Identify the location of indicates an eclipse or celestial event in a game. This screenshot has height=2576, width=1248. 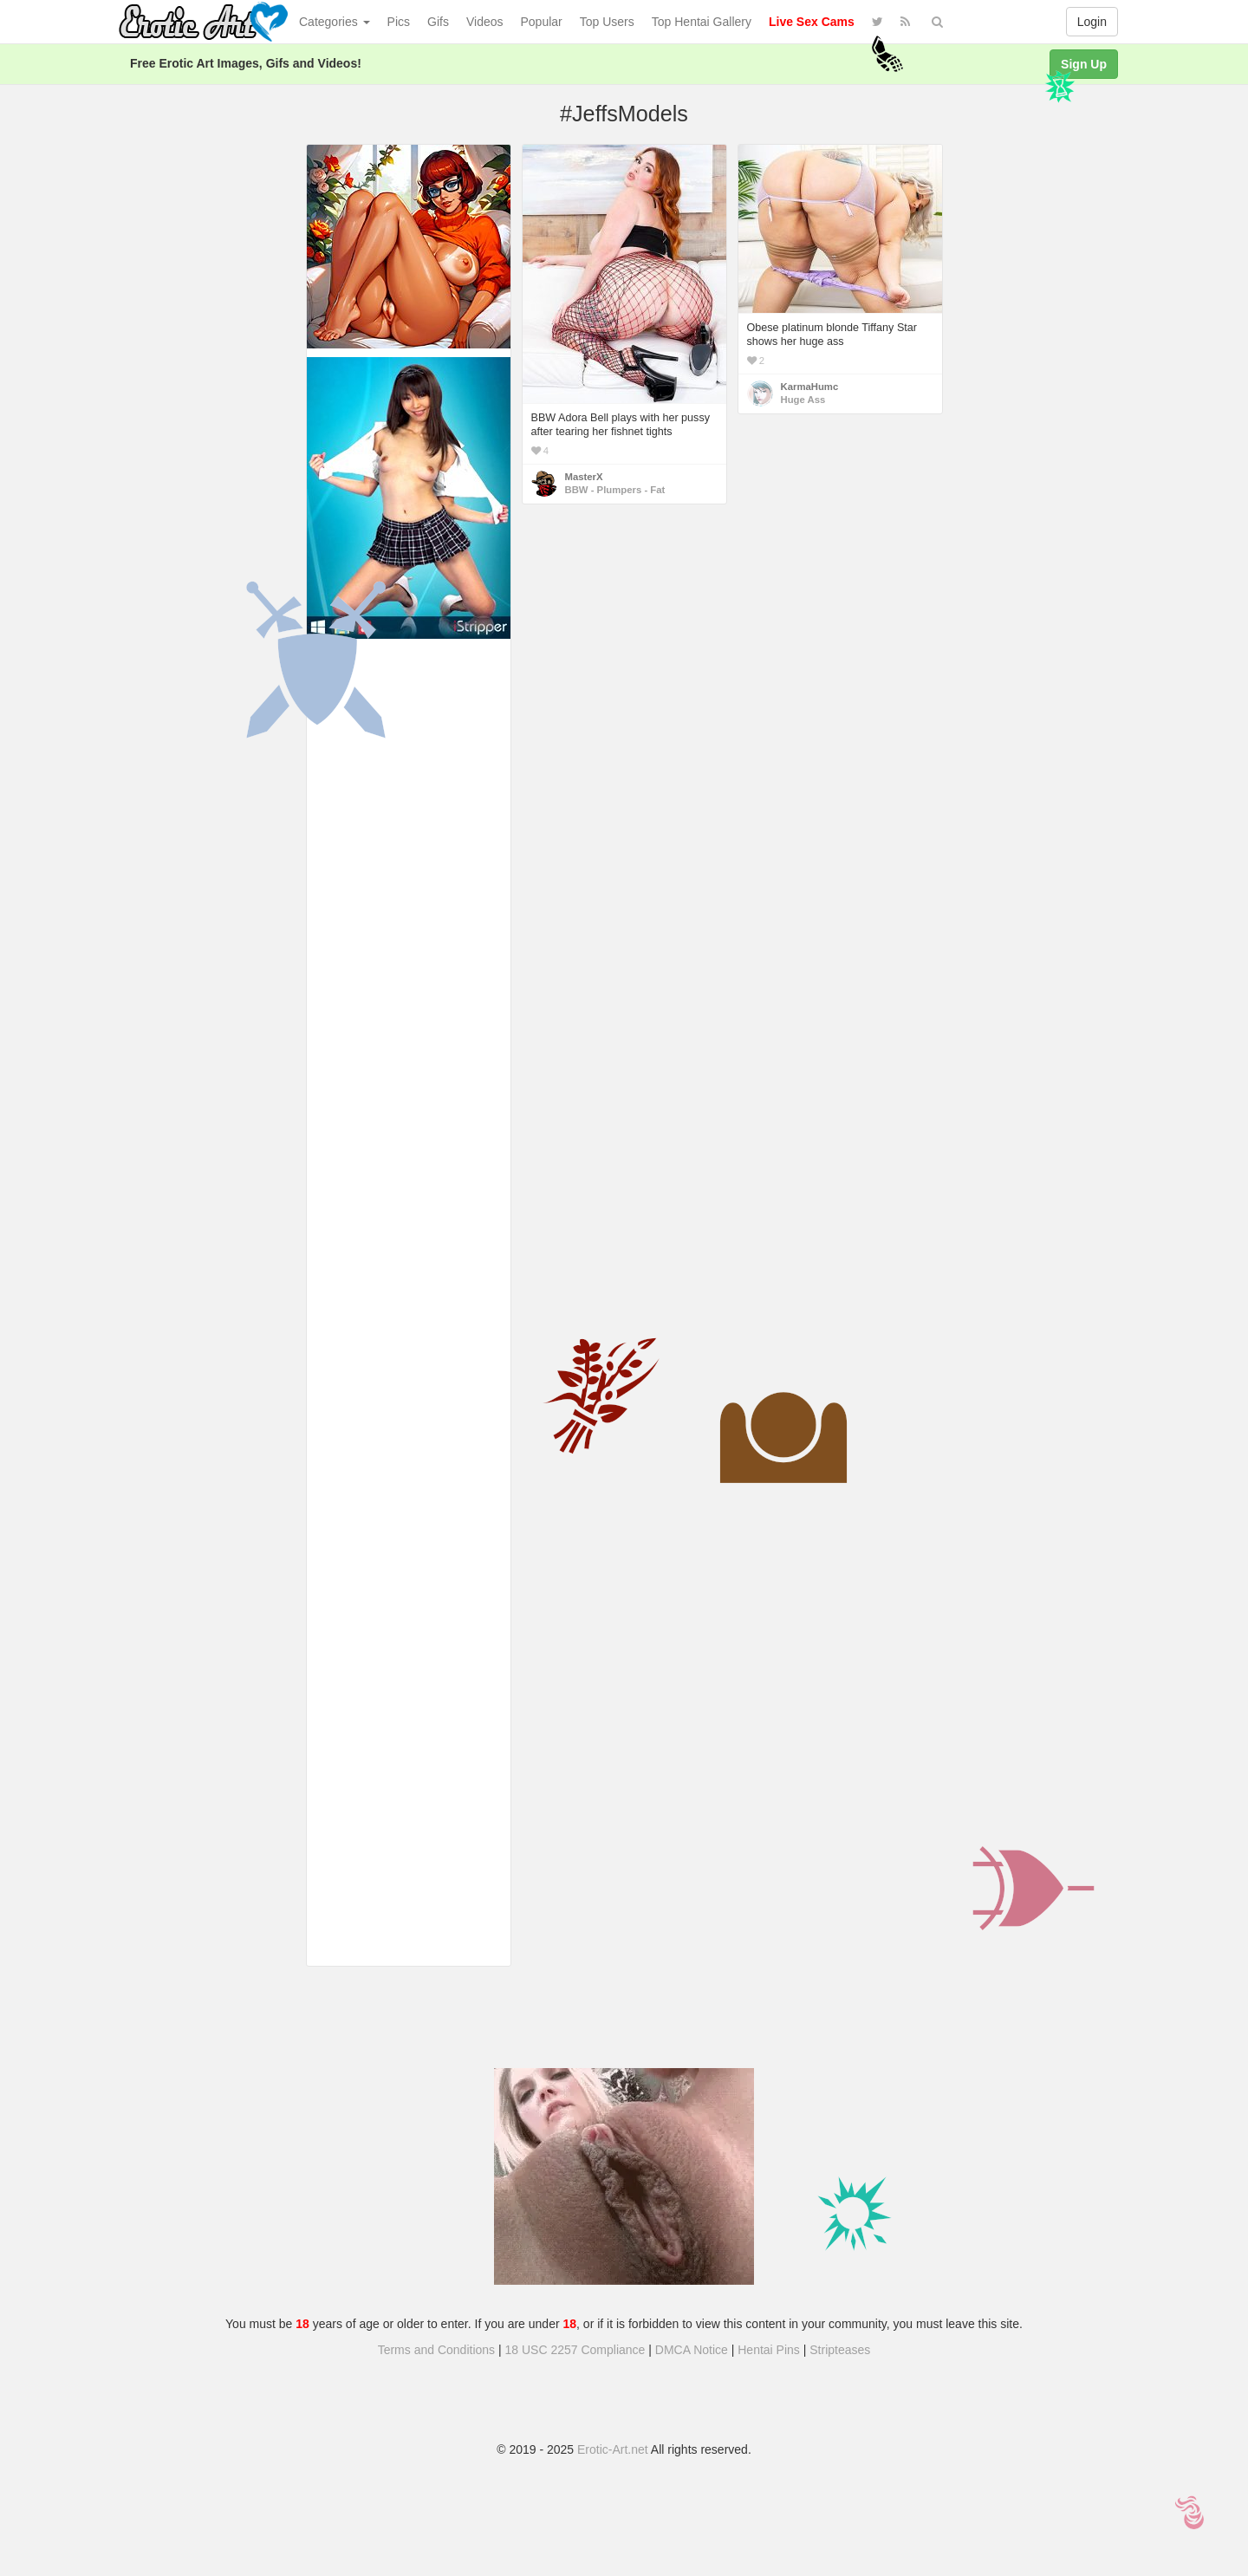
(854, 2214).